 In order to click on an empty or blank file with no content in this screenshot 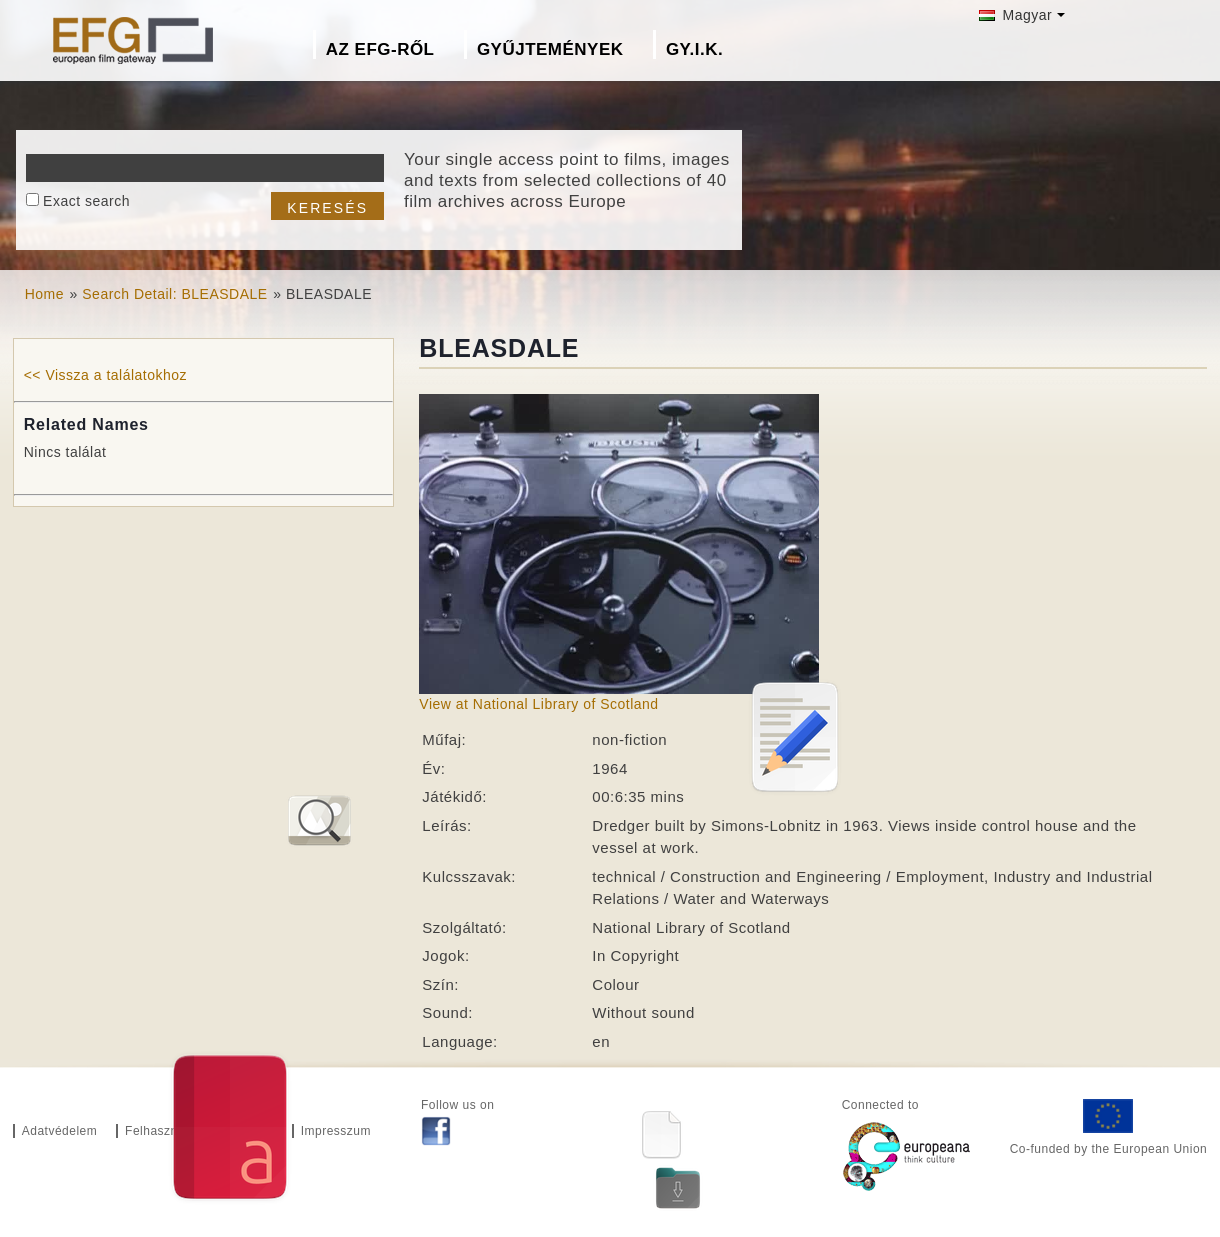, I will do `click(661, 1134)`.